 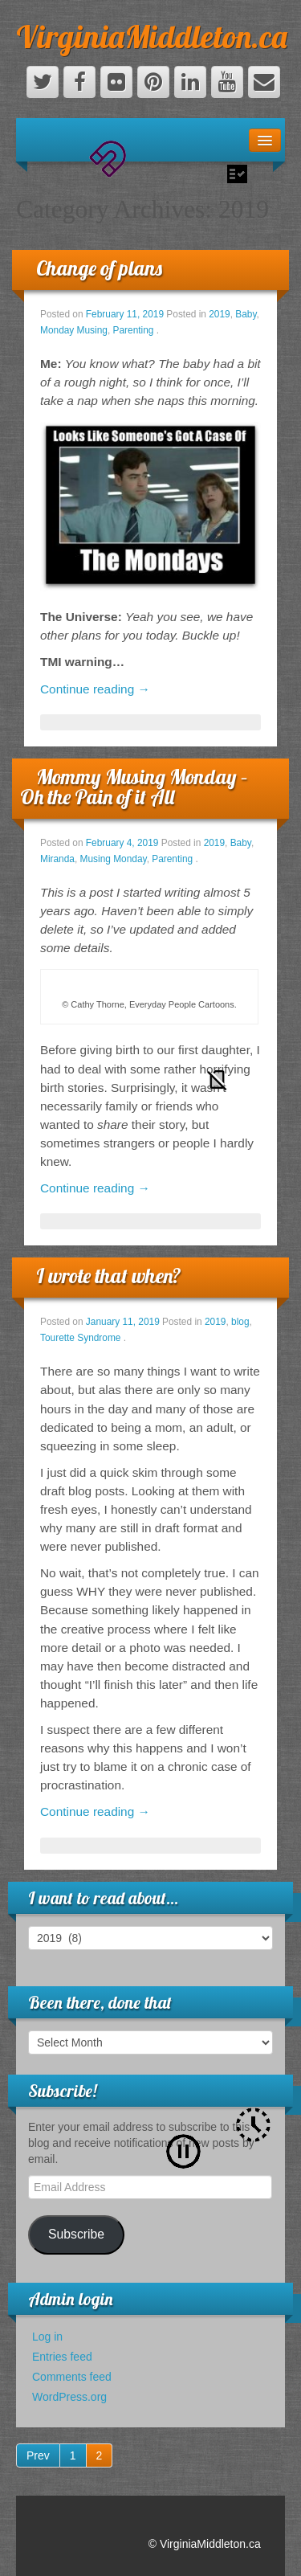 I want to click on indicates history tracking is disabled, so click(x=253, y=2124).